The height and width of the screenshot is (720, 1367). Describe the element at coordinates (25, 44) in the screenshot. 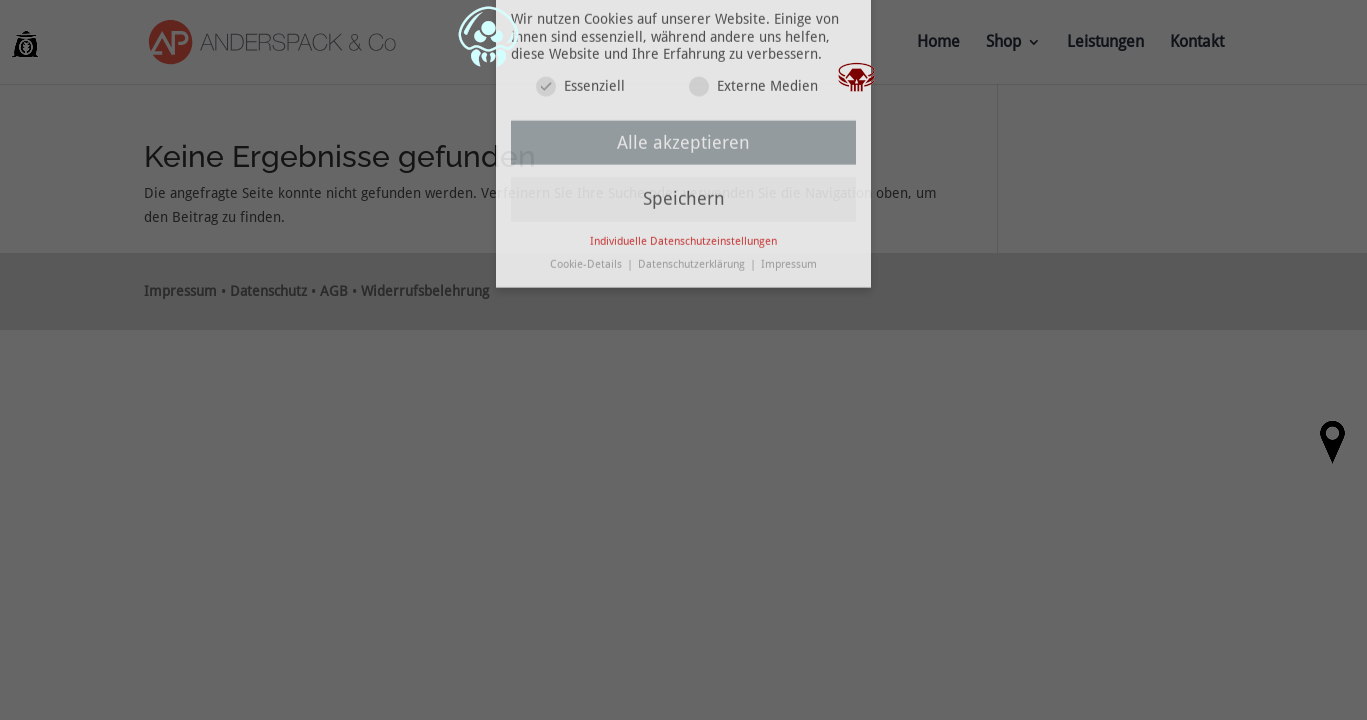

I see `flour ingredient in a cooking or recipe app` at that location.